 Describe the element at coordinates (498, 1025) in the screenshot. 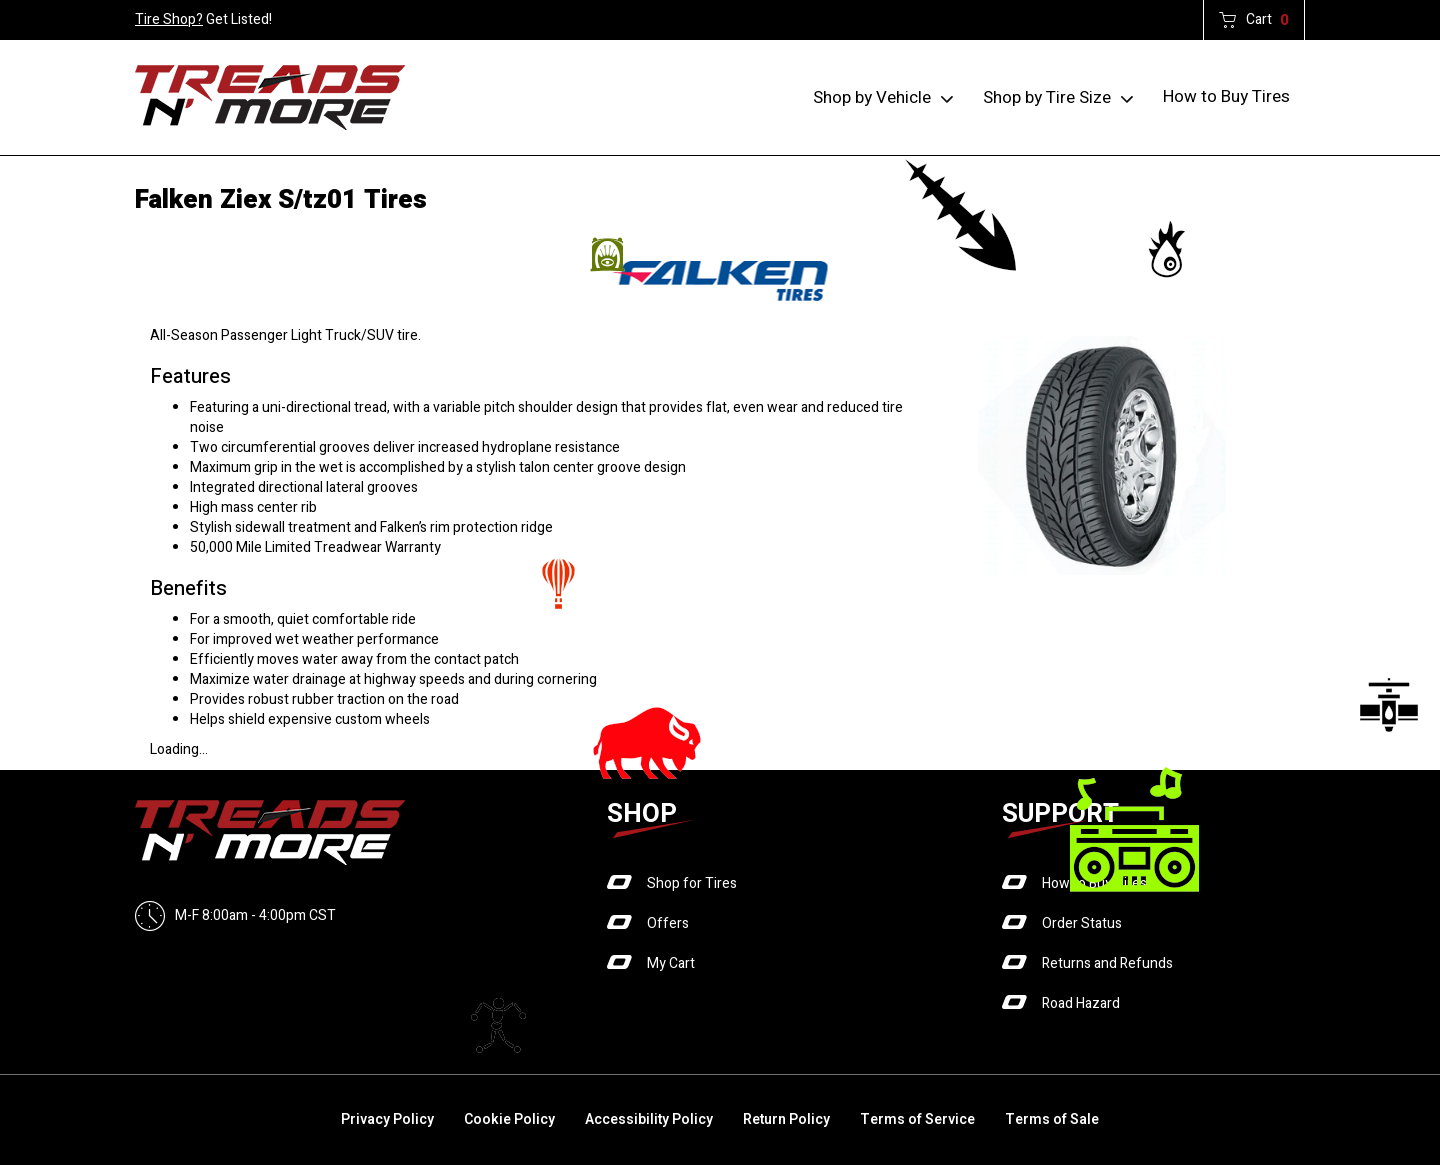

I see `access puppet or marionette controls` at that location.